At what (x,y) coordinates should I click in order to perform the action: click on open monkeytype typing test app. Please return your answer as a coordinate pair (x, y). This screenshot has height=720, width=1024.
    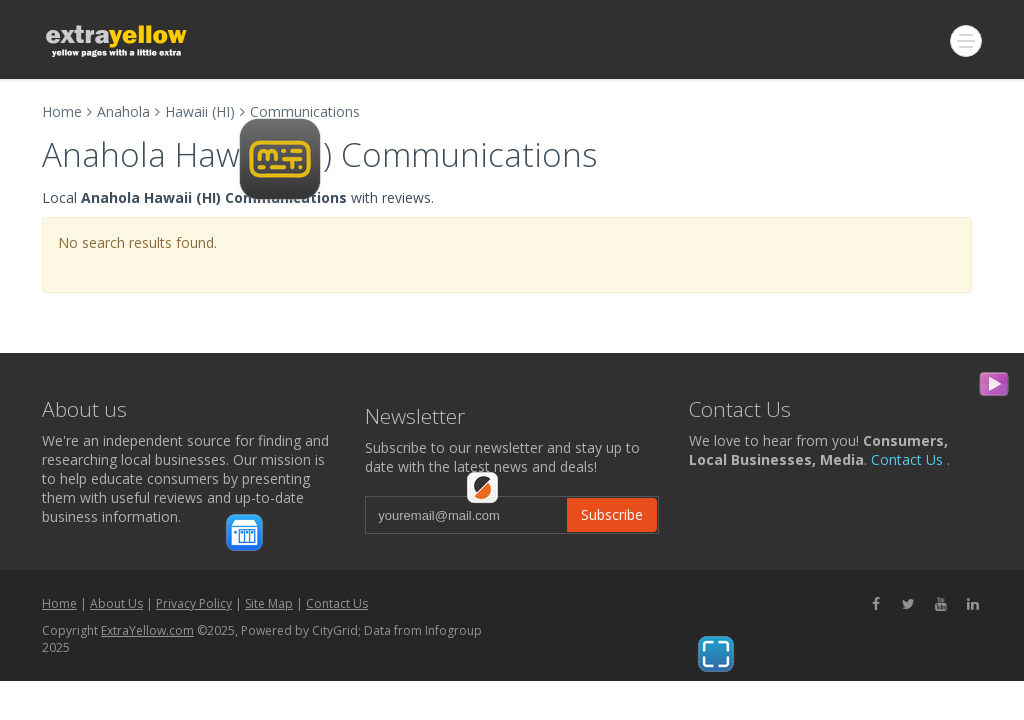
    Looking at the image, I should click on (280, 159).